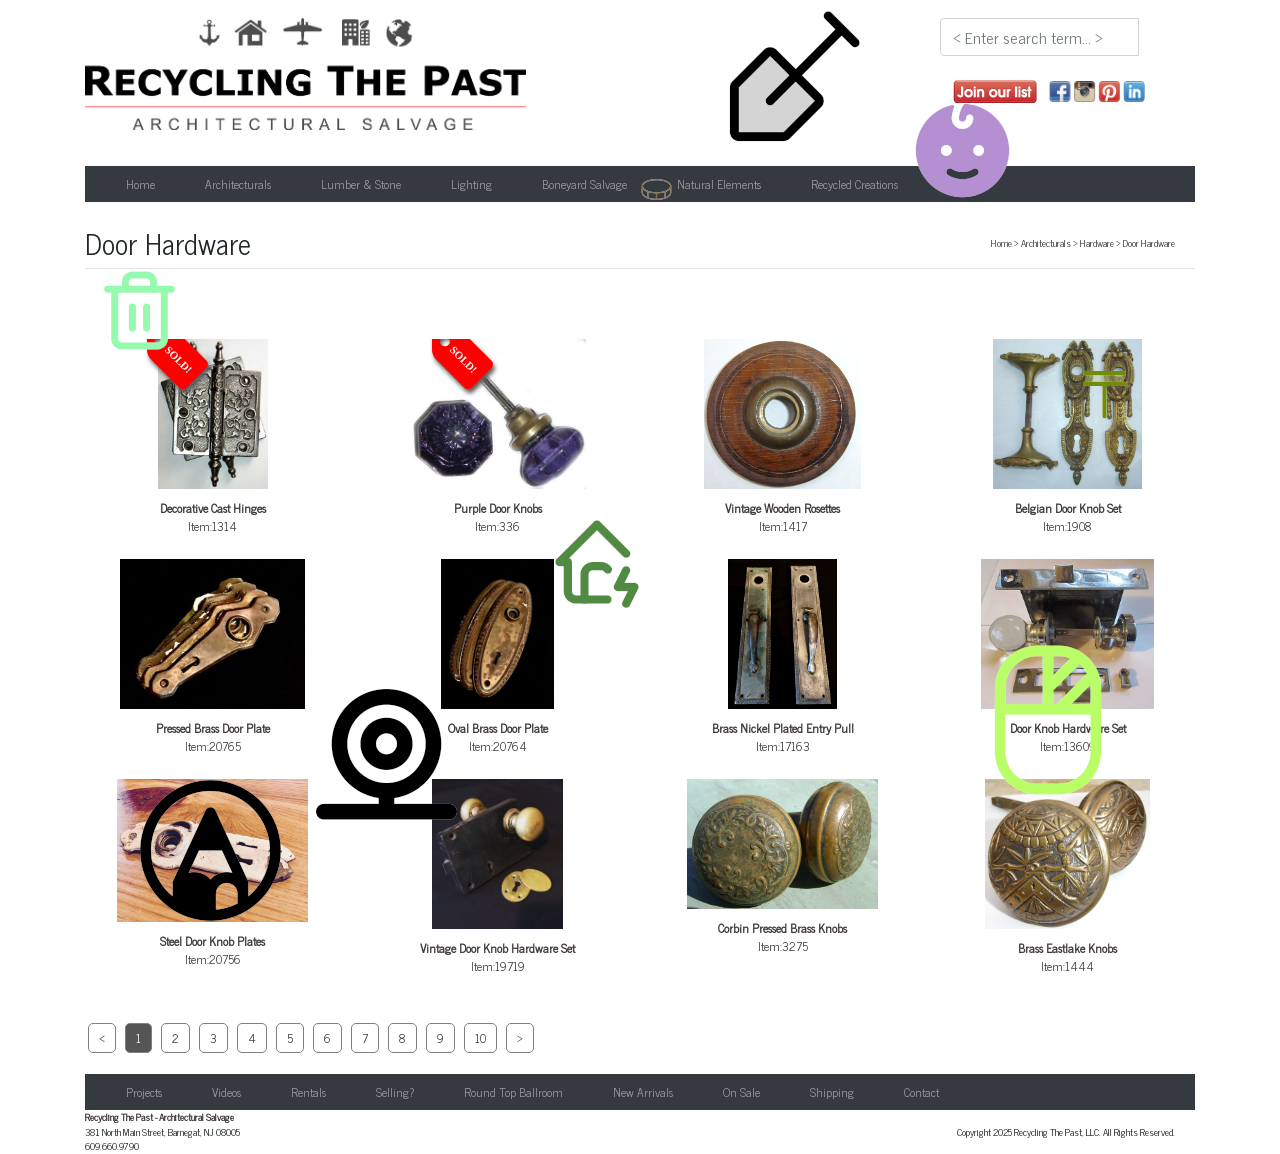  I want to click on right-click to open context menu, so click(1048, 720).